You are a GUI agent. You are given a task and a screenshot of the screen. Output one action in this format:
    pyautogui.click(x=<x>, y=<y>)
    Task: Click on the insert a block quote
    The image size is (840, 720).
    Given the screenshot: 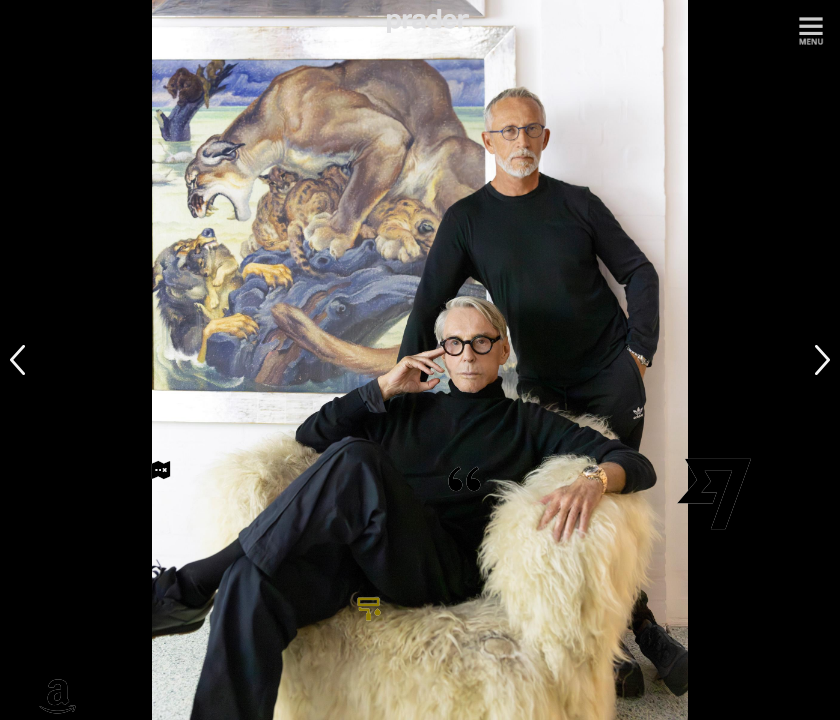 What is the action you would take?
    pyautogui.click(x=464, y=479)
    